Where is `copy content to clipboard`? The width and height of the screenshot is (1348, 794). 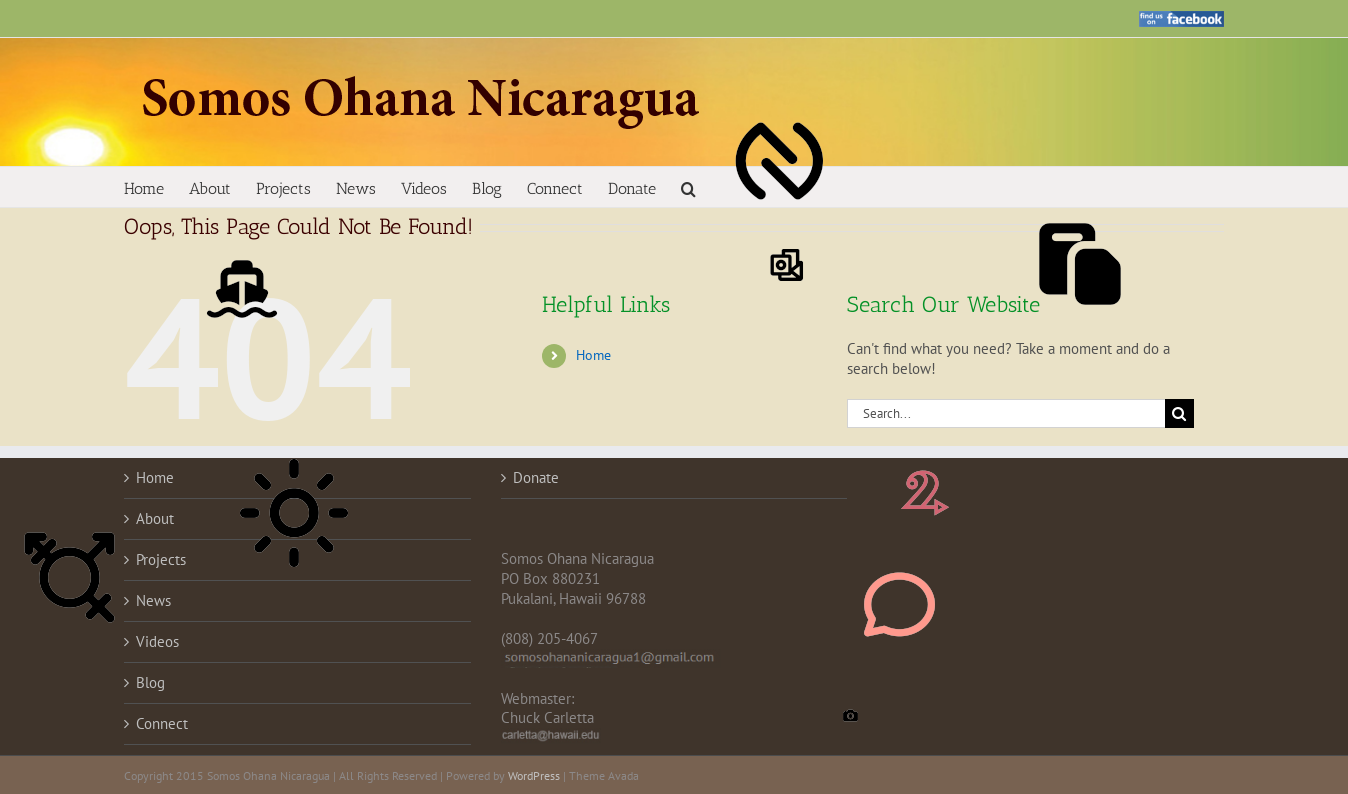 copy content to clipboard is located at coordinates (1080, 264).